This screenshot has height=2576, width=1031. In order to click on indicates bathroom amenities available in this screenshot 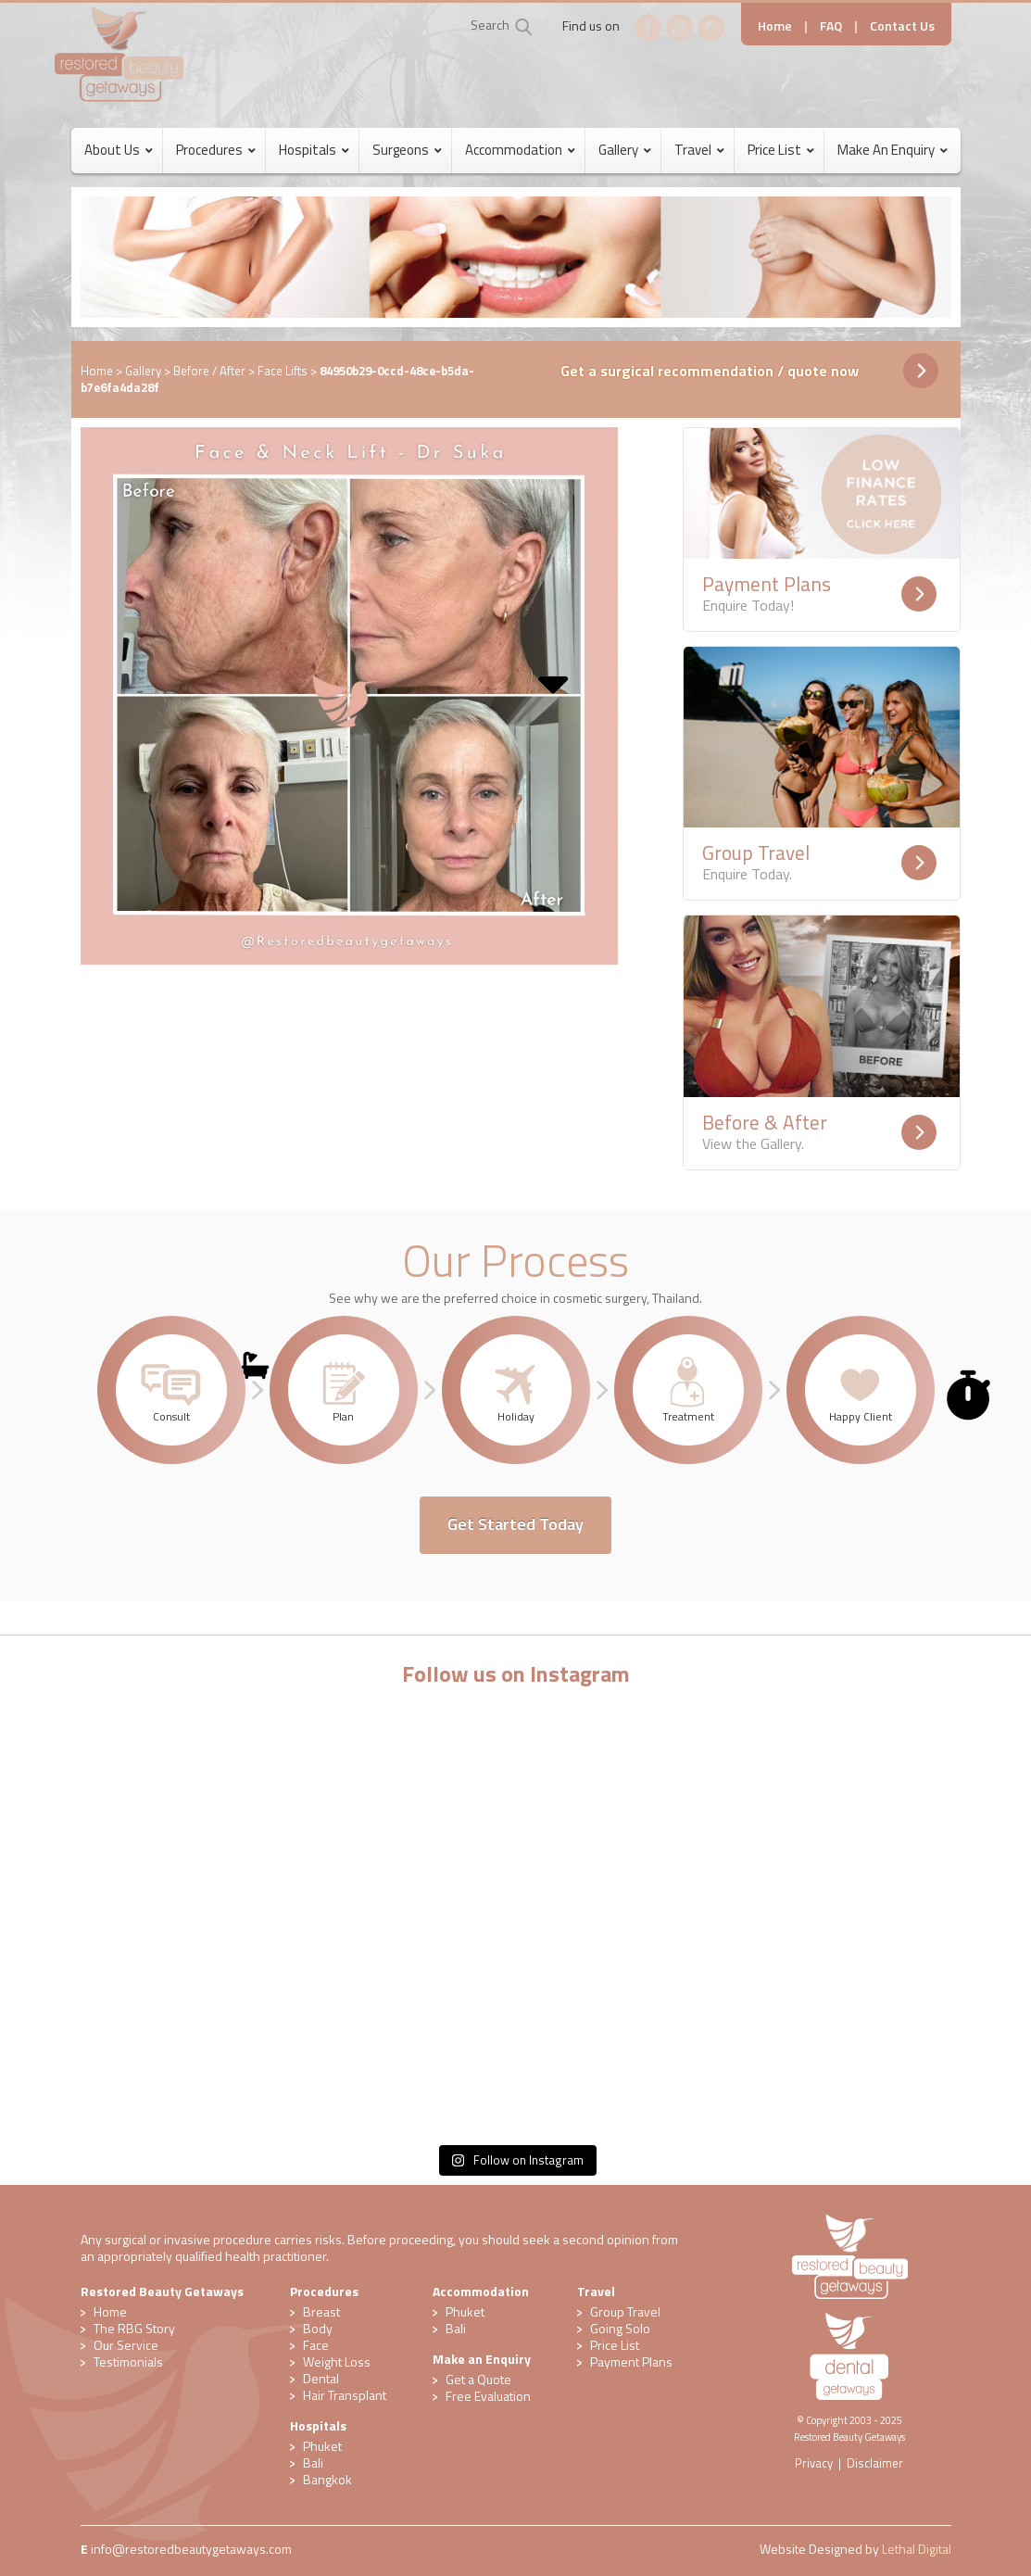, I will do `click(255, 1365)`.